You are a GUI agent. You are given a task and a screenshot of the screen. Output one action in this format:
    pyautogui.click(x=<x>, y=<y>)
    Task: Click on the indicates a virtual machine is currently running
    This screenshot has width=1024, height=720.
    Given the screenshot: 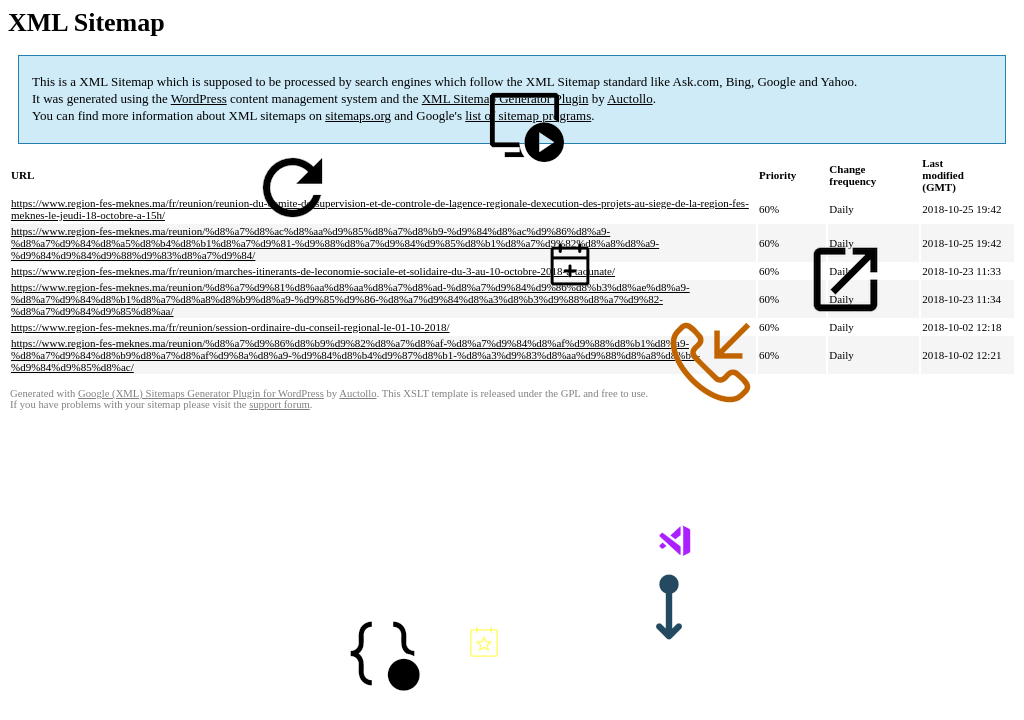 What is the action you would take?
    pyautogui.click(x=524, y=122)
    